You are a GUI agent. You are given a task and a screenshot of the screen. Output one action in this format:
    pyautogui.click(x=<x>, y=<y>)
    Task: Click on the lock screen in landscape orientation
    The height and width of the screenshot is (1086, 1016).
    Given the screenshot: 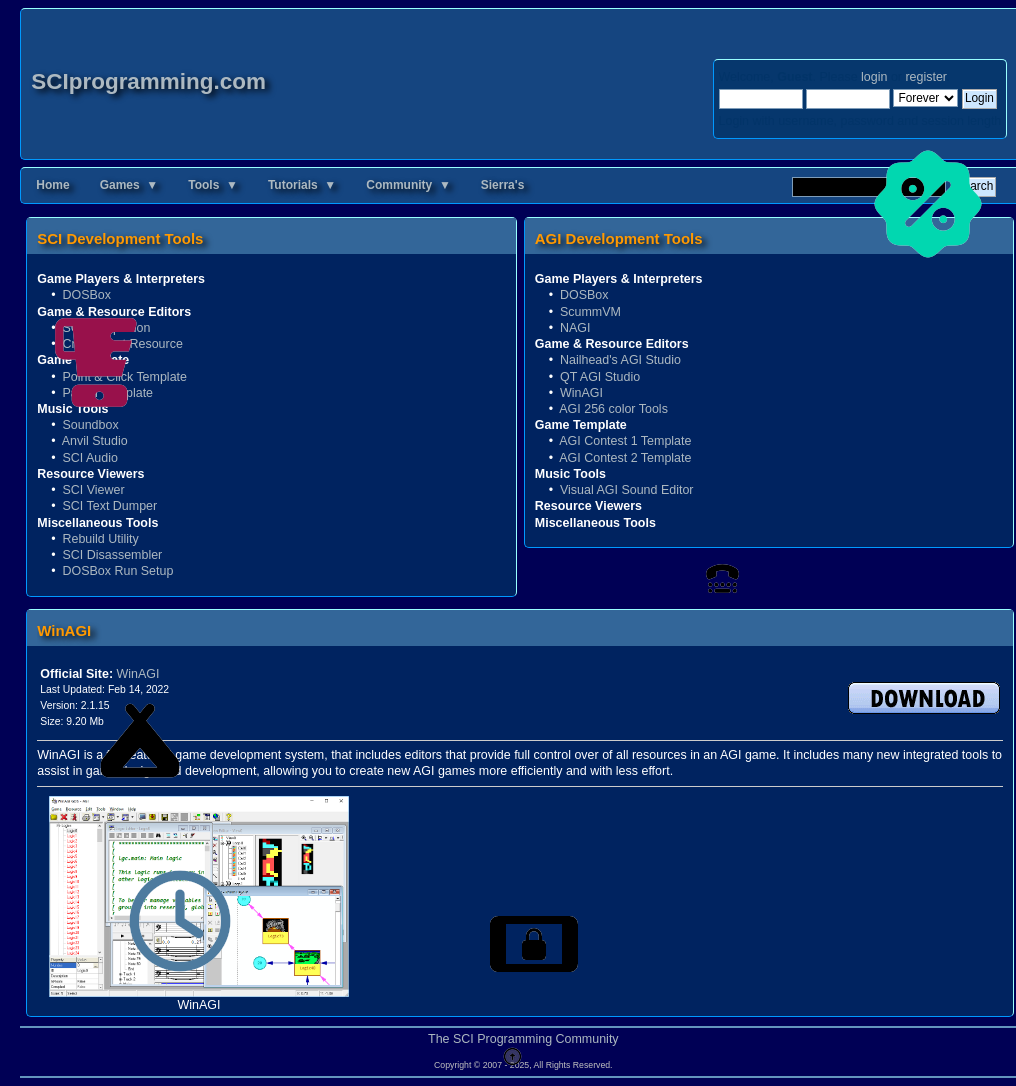 What is the action you would take?
    pyautogui.click(x=534, y=944)
    